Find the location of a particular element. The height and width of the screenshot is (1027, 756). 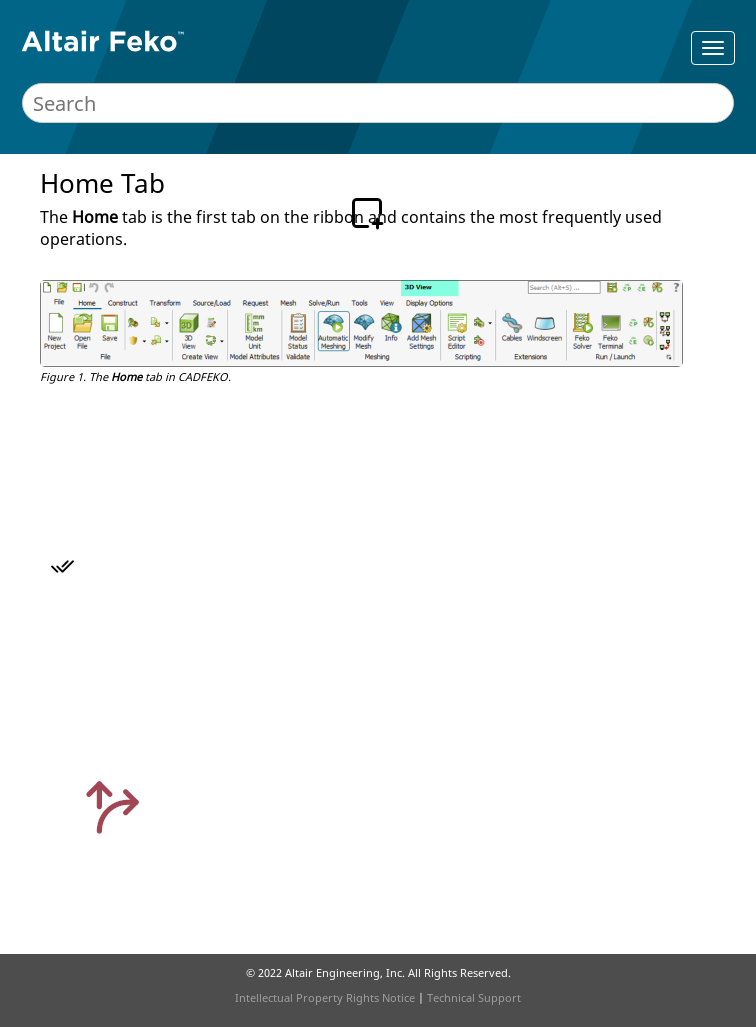

indicates all items have been completed or verified is located at coordinates (62, 566).